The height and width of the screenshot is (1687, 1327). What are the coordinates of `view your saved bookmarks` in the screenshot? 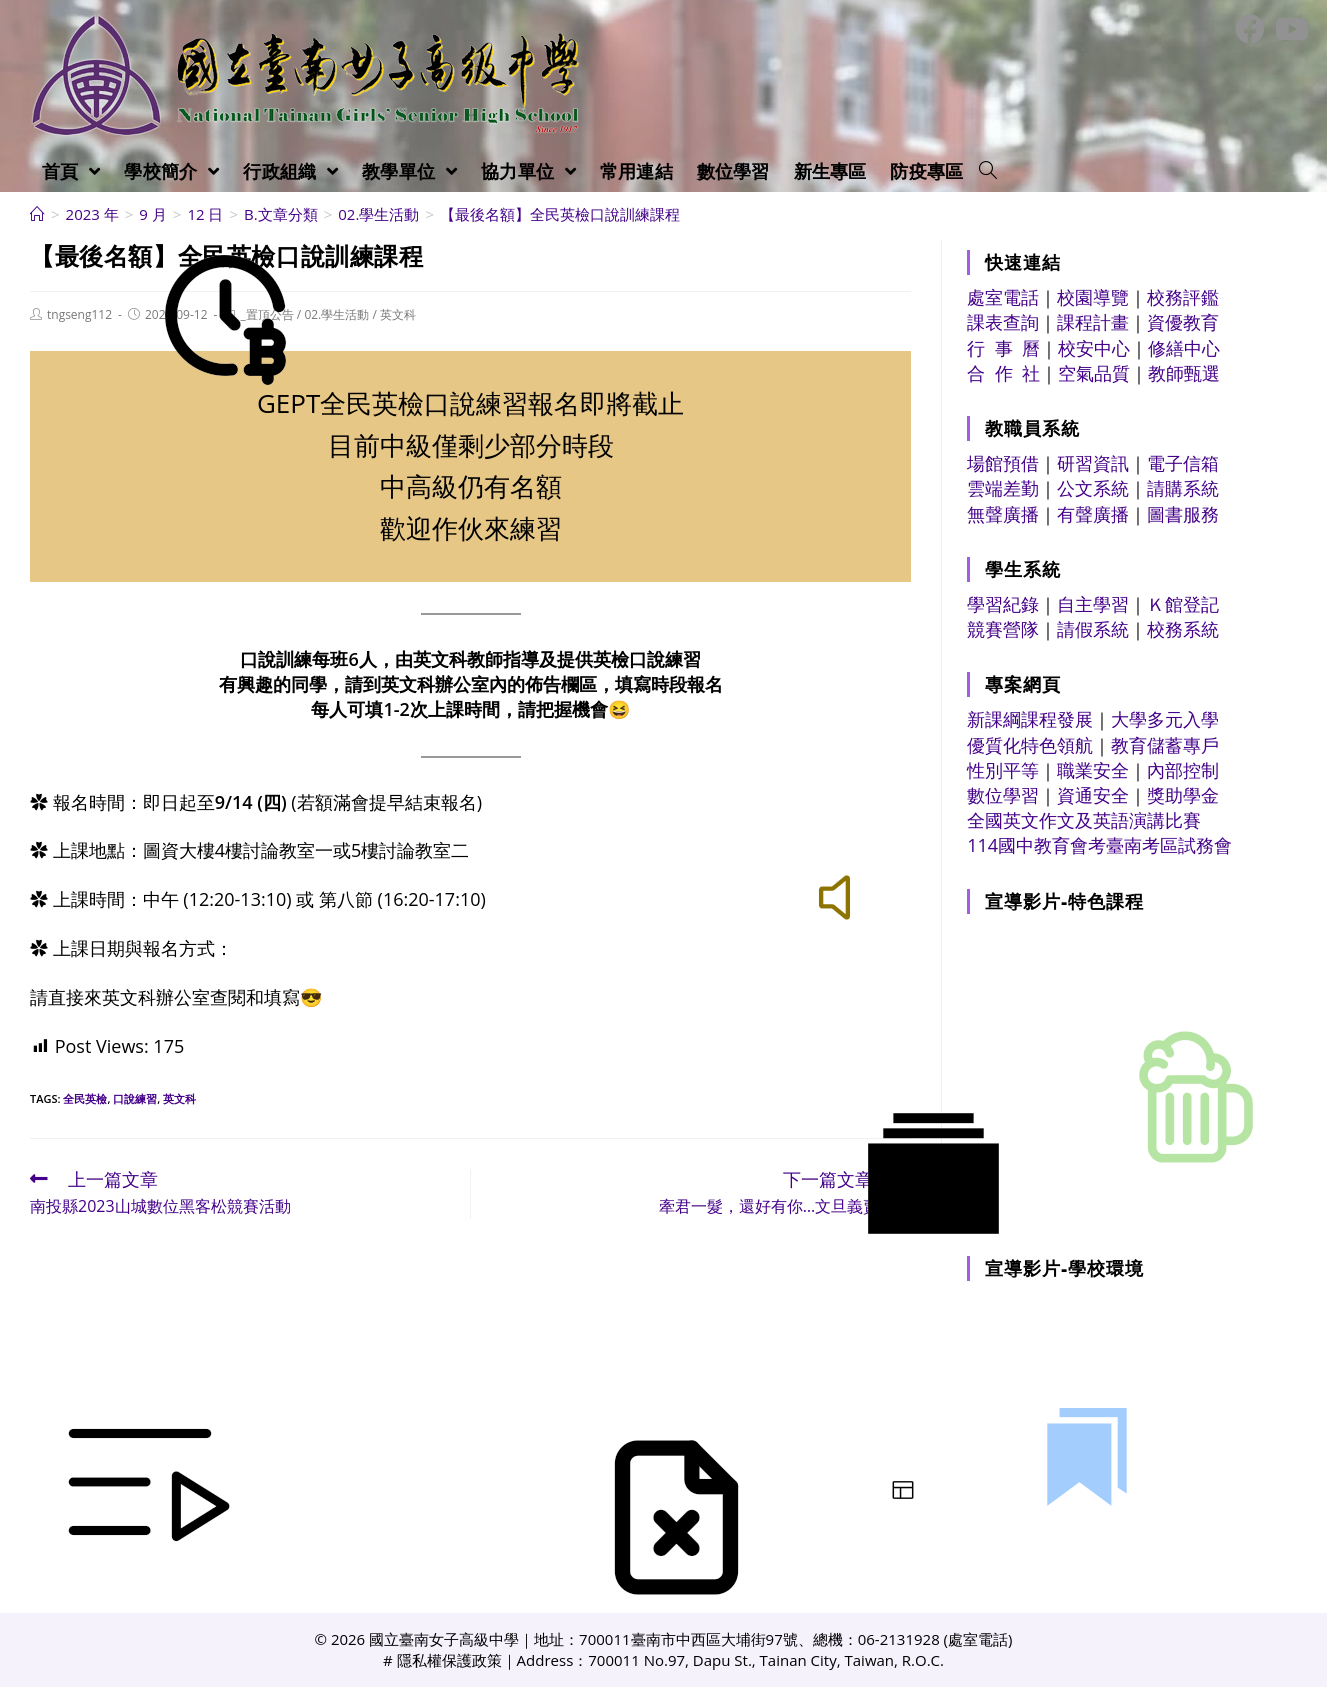 It's located at (1087, 1457).